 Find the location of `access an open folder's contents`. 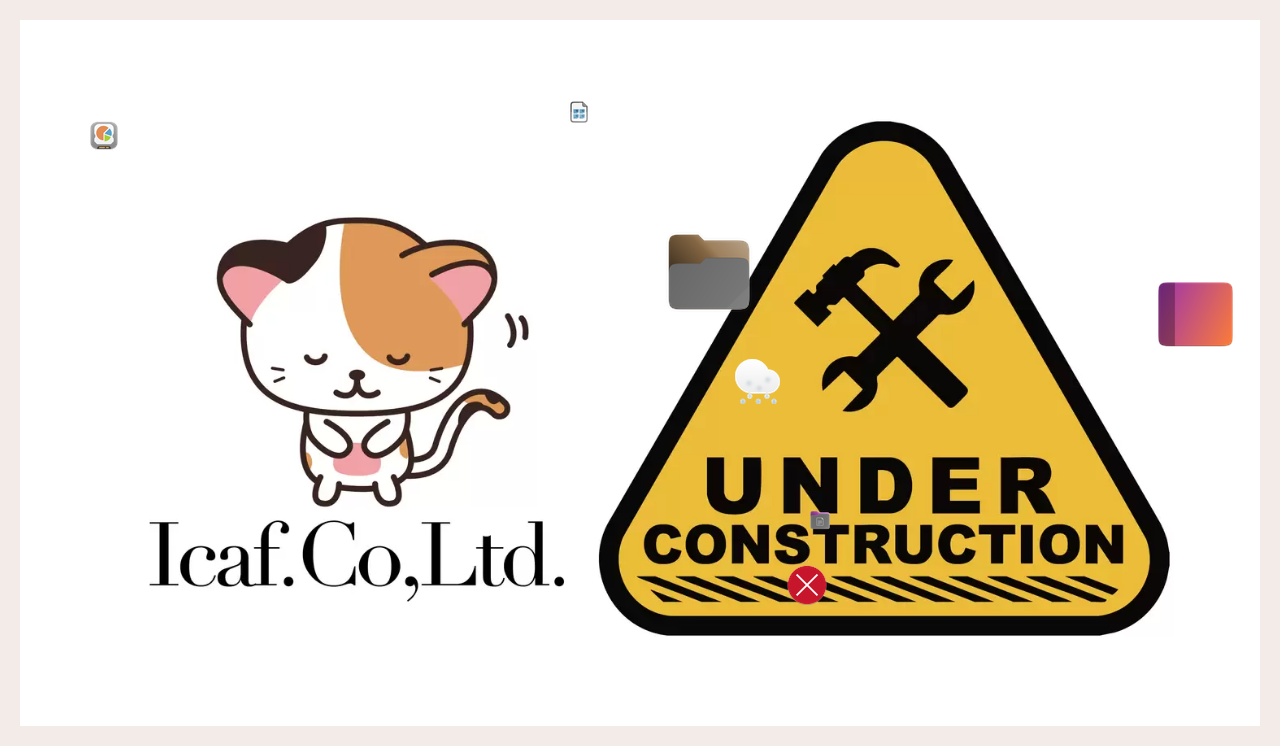

access an open folder's contents is located at coordinates (709, 272).